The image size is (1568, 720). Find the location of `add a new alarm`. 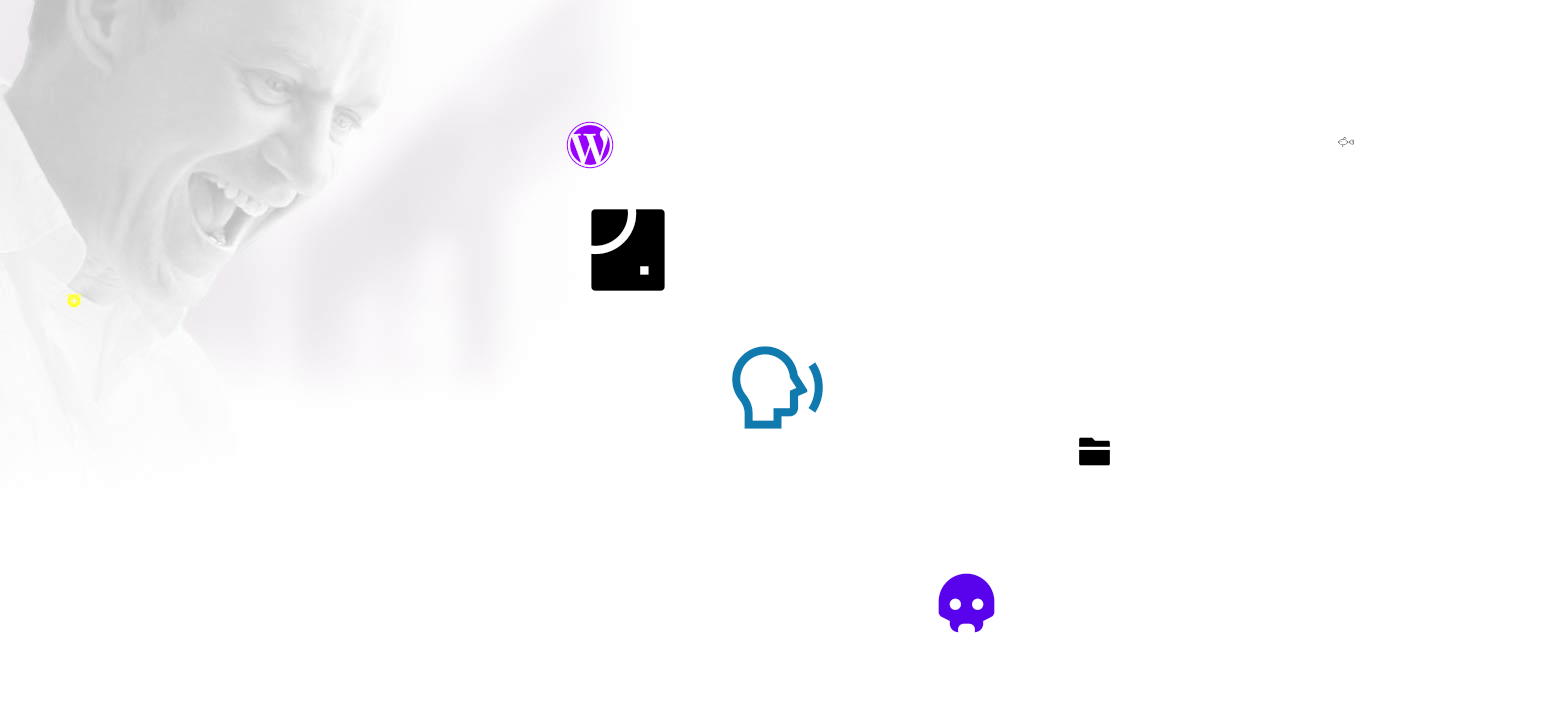

add a new alarm is located at coordinates (74, 300).